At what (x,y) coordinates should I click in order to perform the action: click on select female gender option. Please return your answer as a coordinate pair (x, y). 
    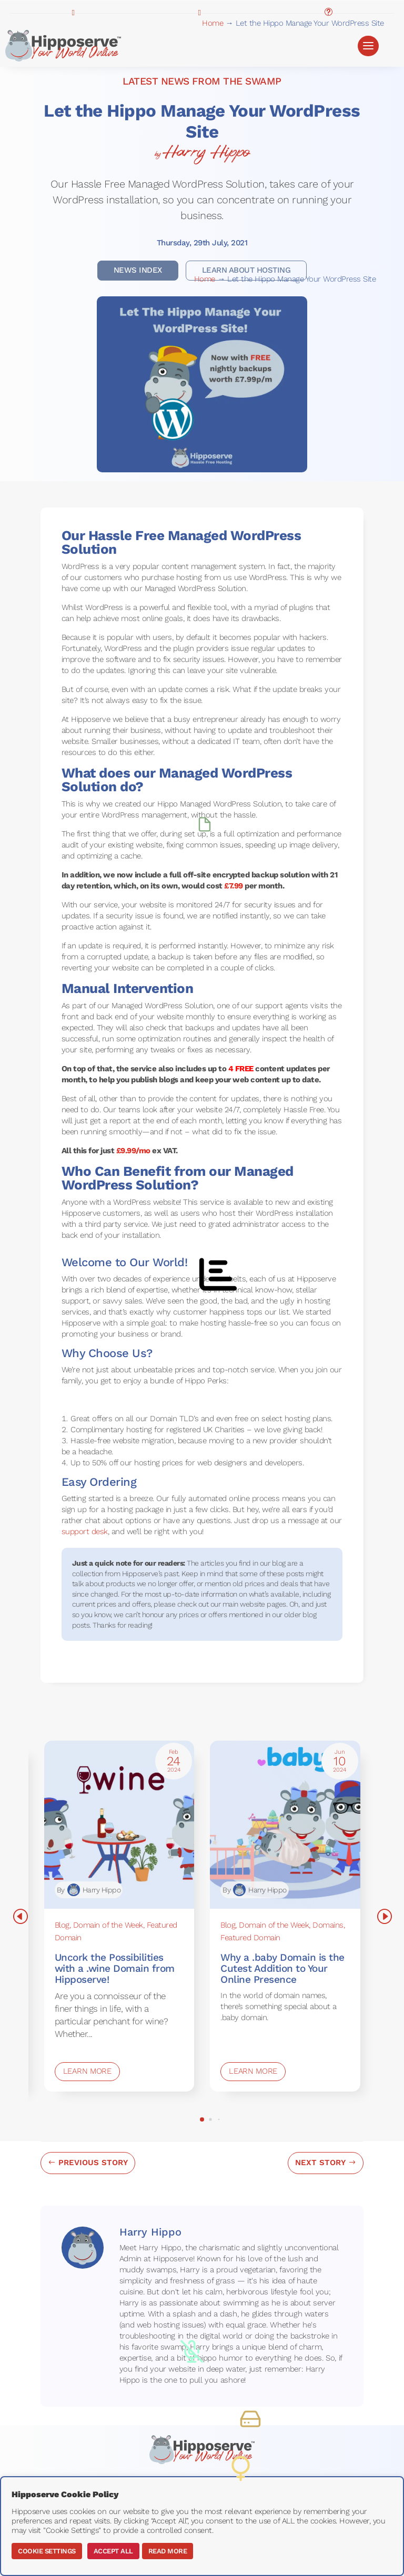
    Looking at the image, I should click on (240, 2468).